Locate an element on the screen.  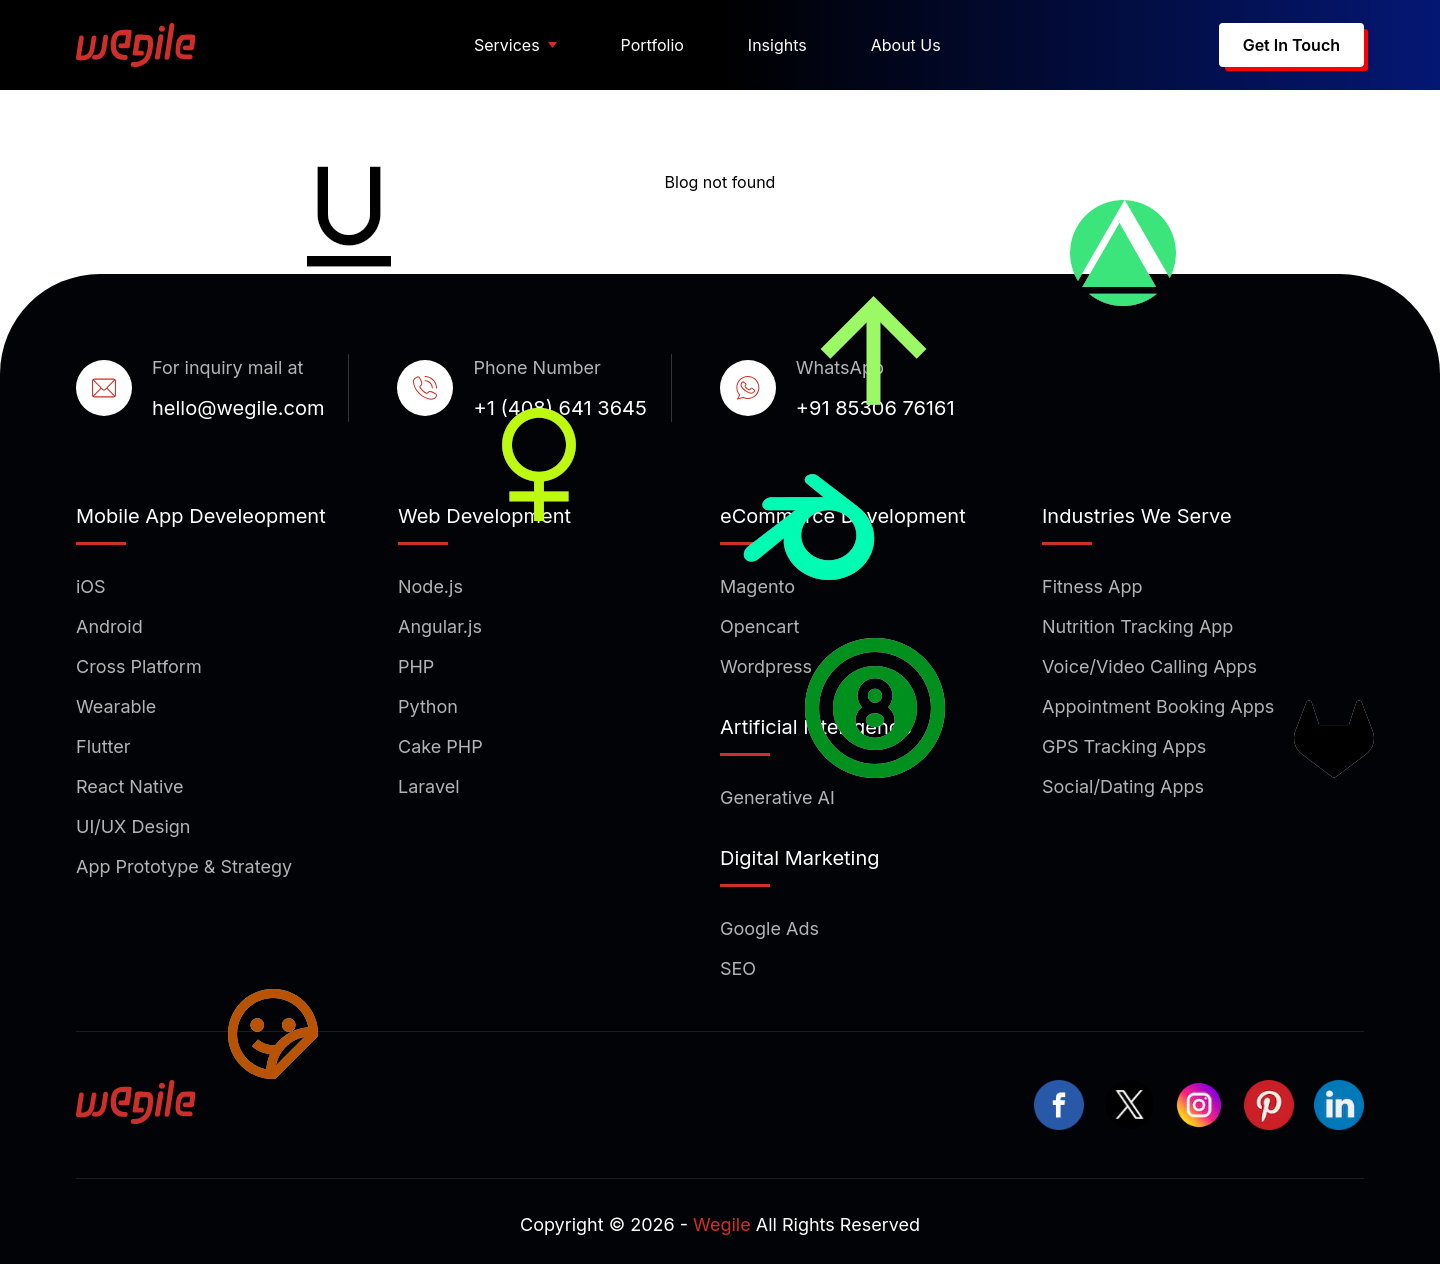
access billiards or pool game is located at coordinates (875, 708).